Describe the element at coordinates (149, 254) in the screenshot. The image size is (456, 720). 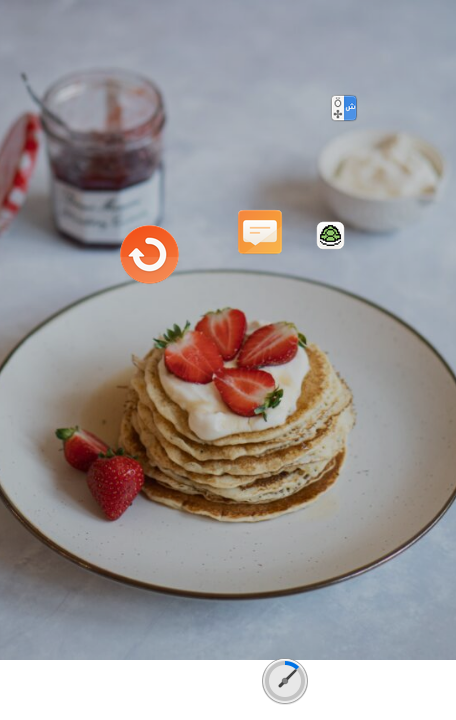
I see `open Ubuntu Livepatch settings` at that location.